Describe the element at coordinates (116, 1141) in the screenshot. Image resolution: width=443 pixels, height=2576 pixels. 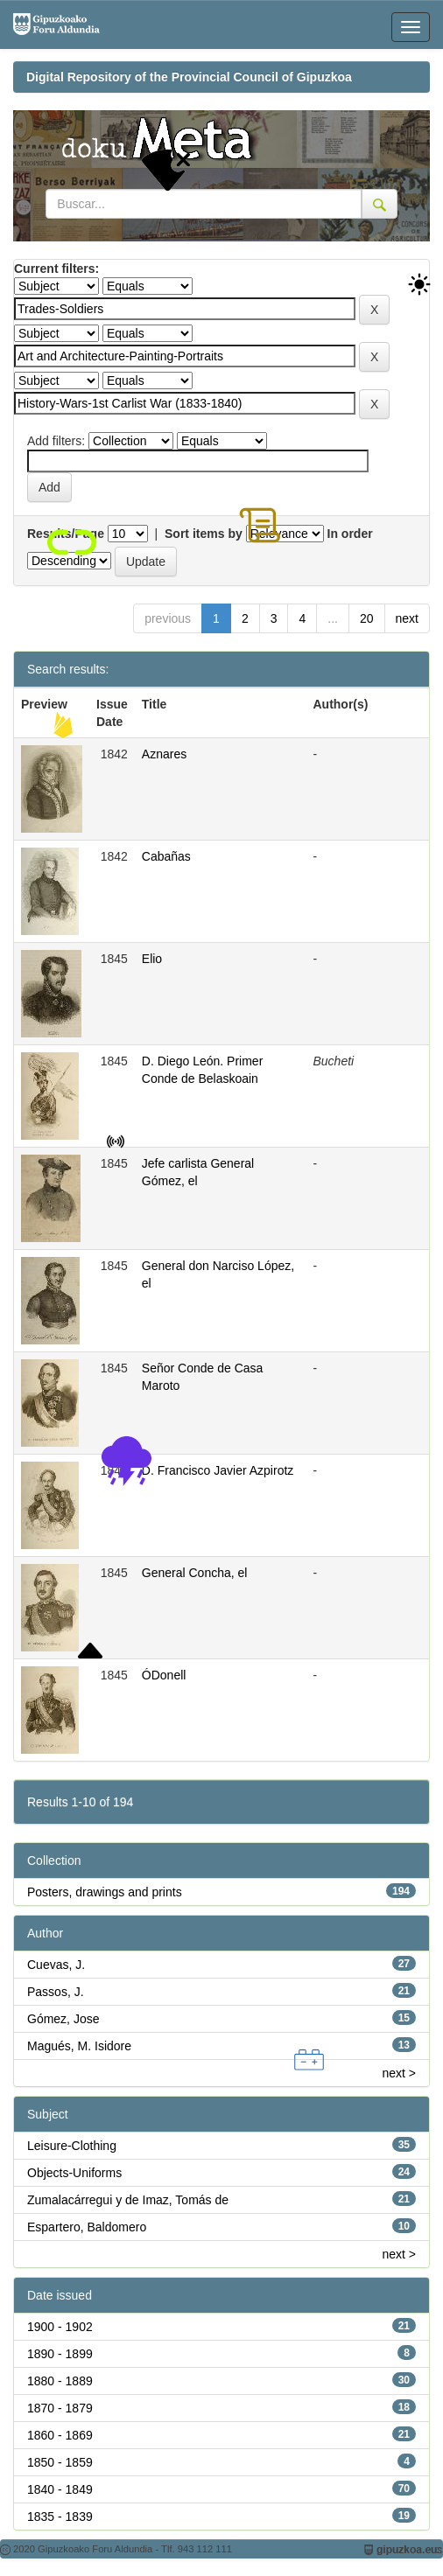
I see `access radio or audio streaming` at that location.